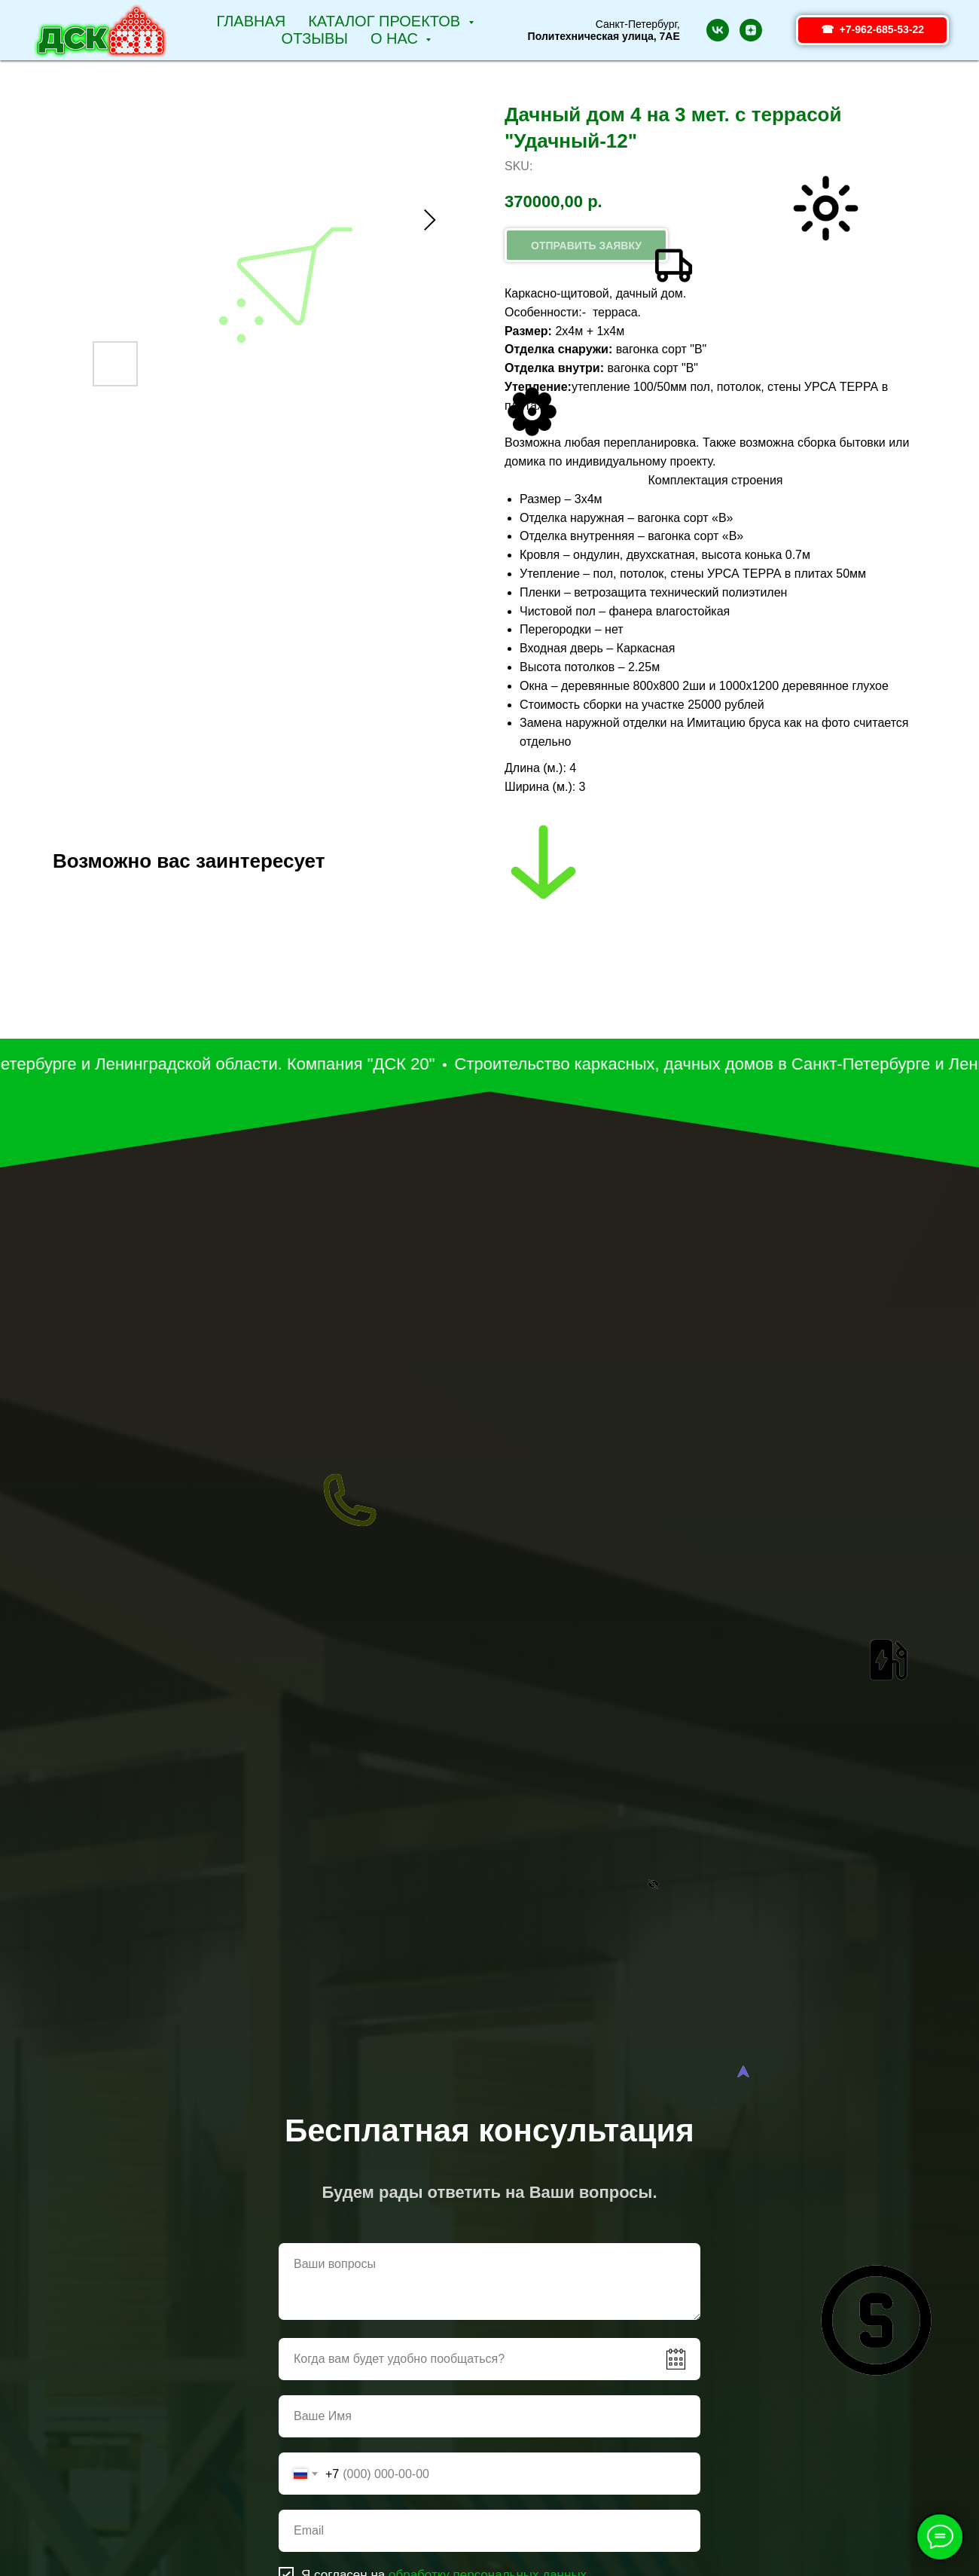 The width and height of the screenshot is (979, 2576). What do you see at coordinates (825, 208) in the screenshot?
I see `switch to light mode` at bounding box center [825, 208].